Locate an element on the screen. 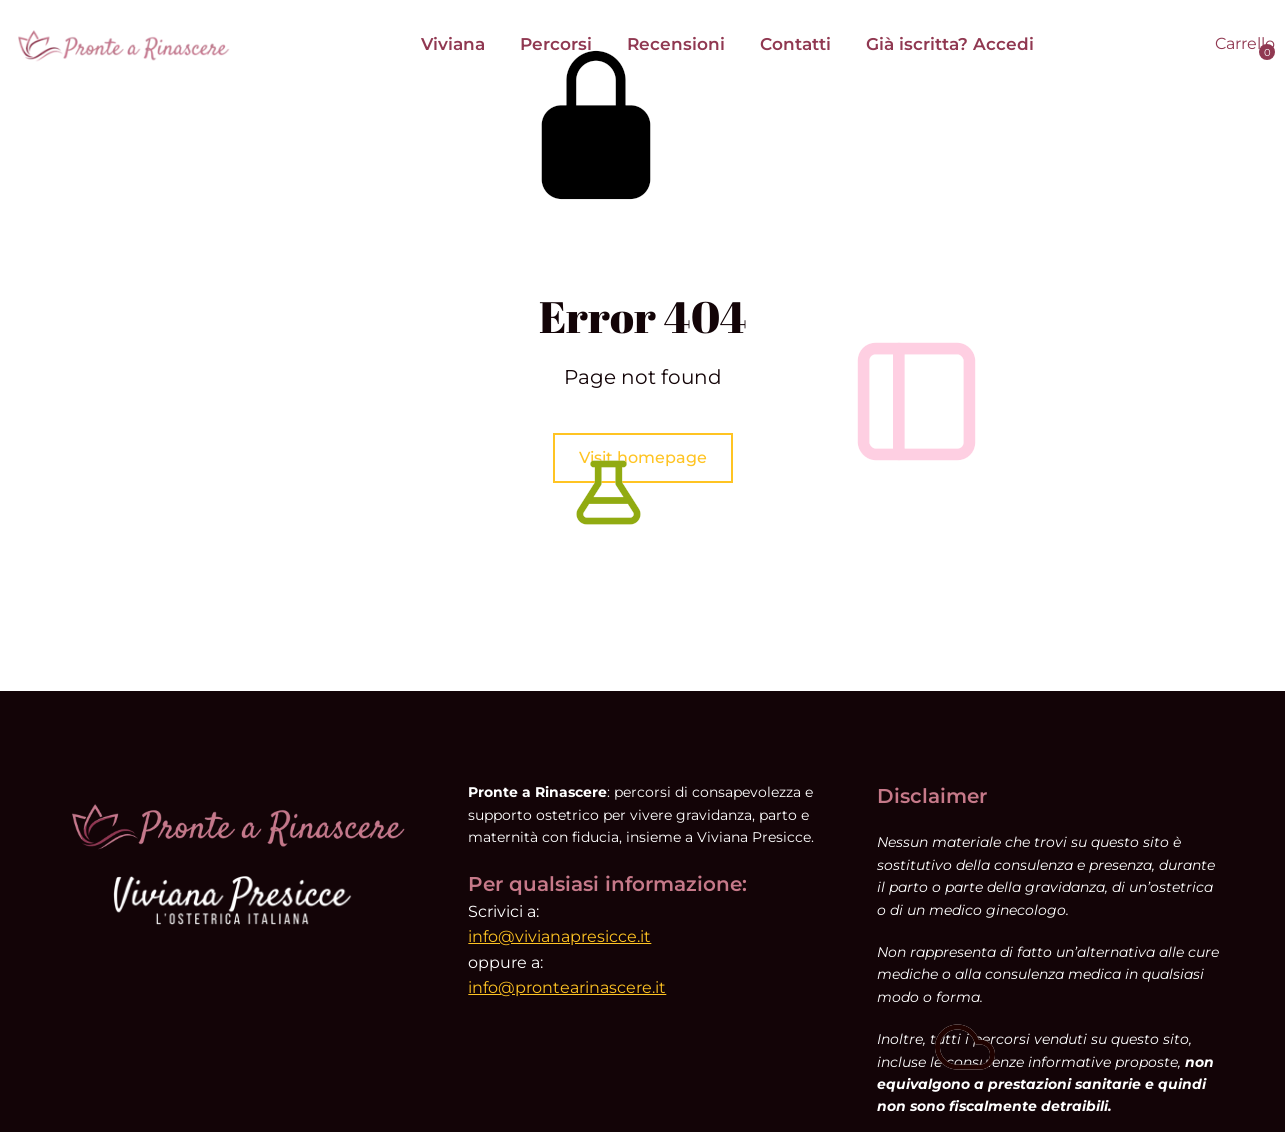  indicates a locked or secured item is located at coordinates (596, 125).